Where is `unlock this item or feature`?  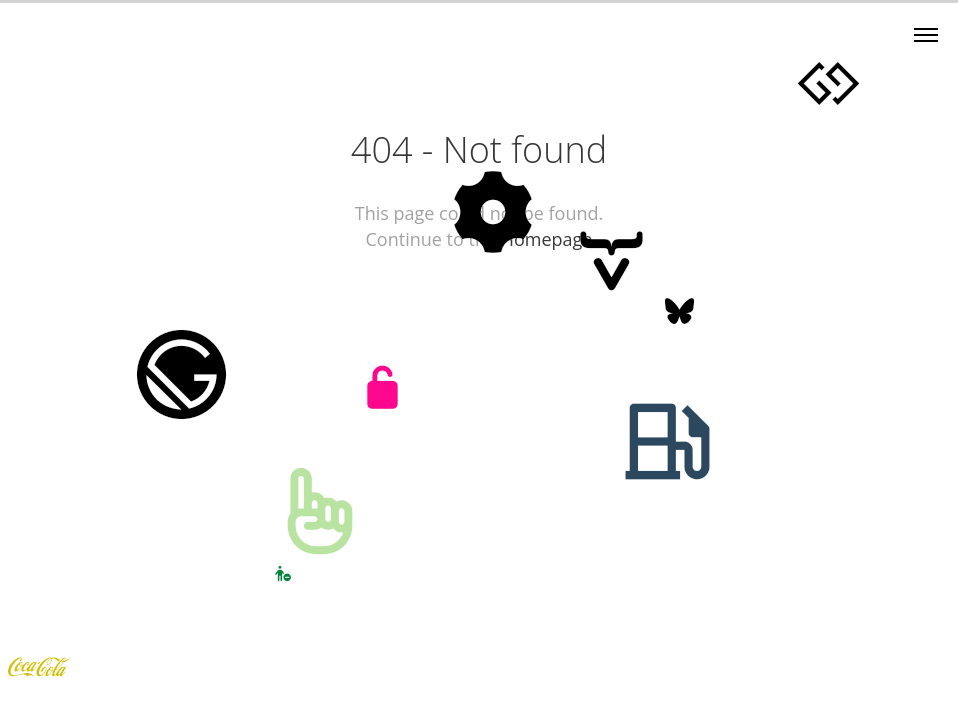
unlock this item or feature is located at coordinates (382, 388).